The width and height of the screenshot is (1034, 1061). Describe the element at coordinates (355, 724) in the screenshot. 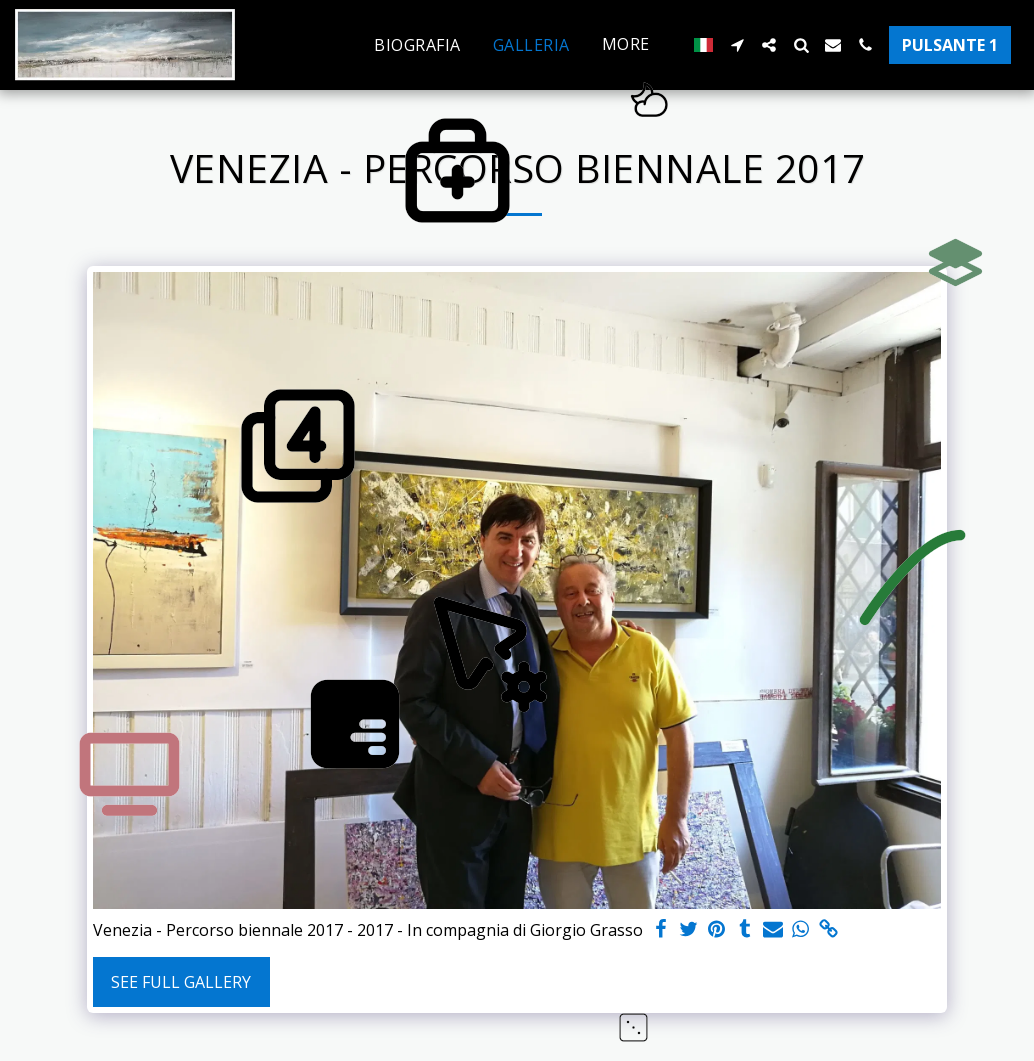

I see `align content to bottom-right of container` at that location.